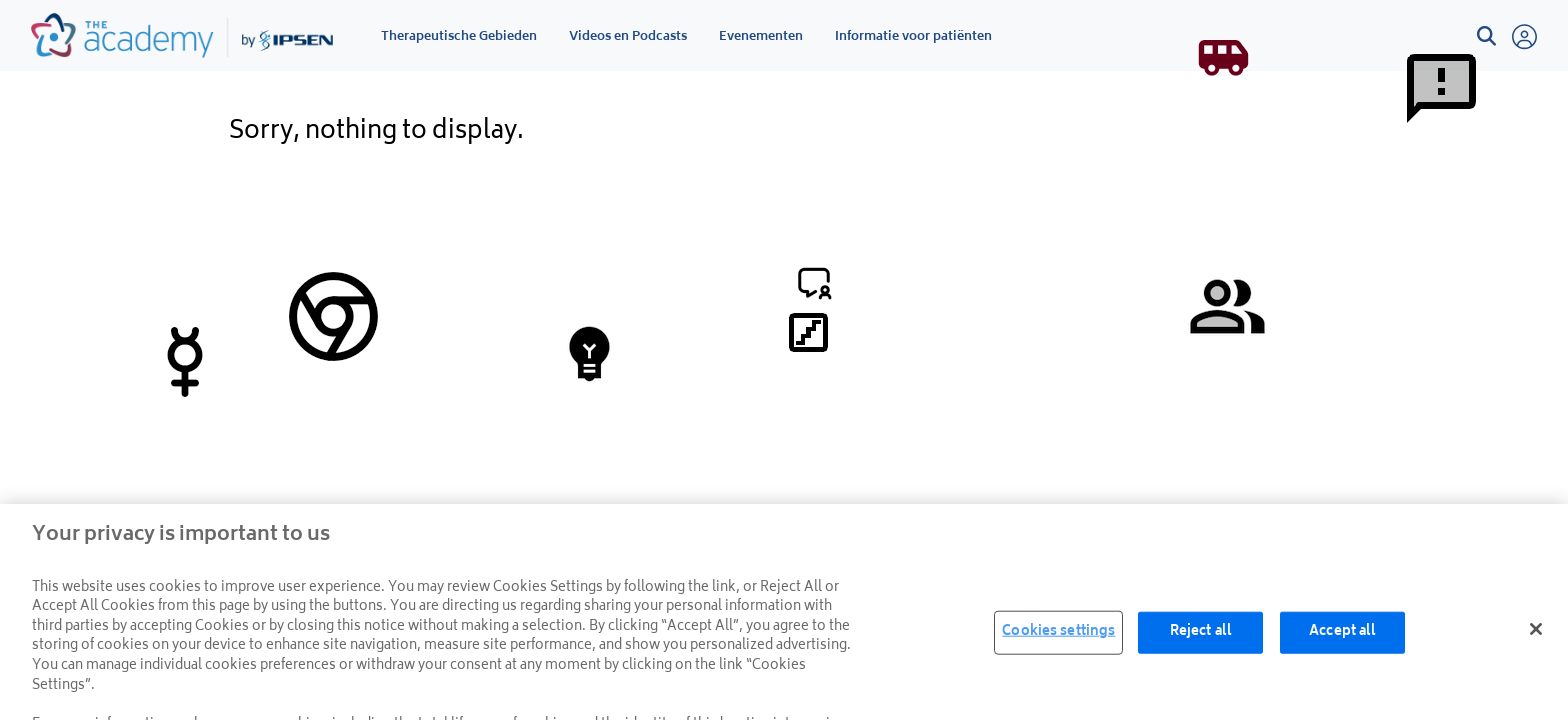 Image resolution: width=1568 pixels, height=720 pixels. I want to click on access tips or ideas, so click(589, 352).